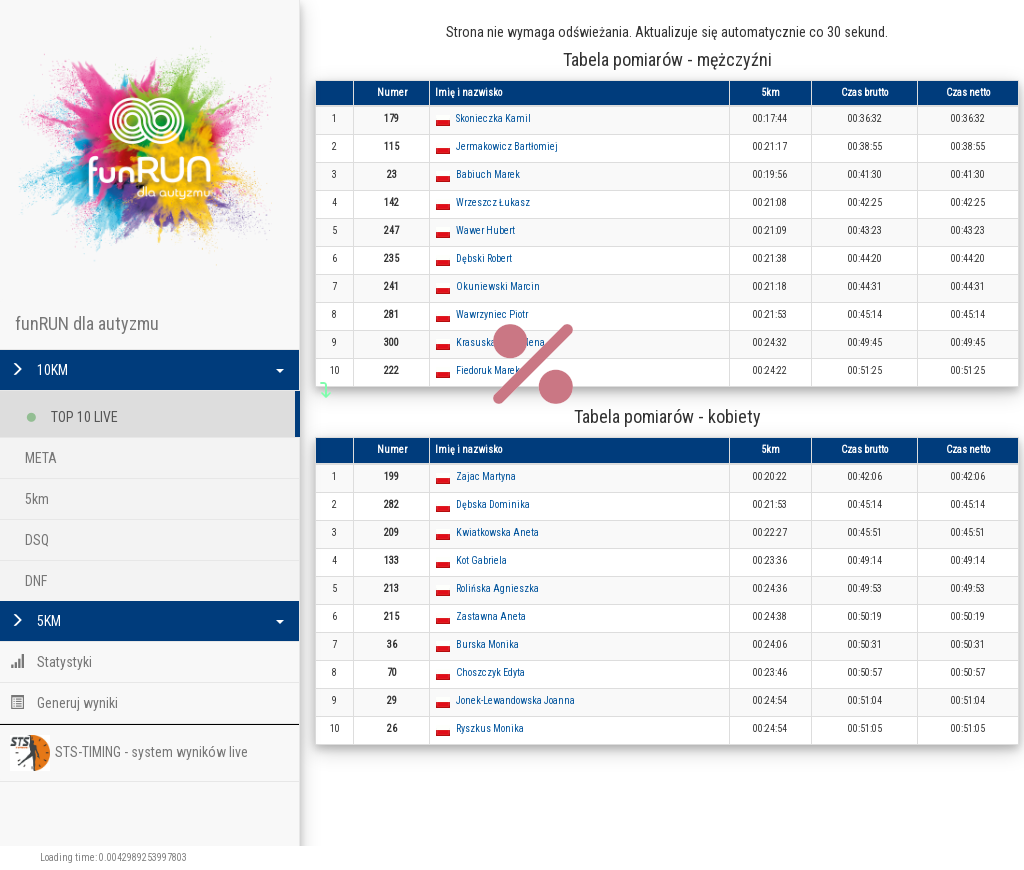  Describe the element at coordinates (533, 364) in the screenshot. I see `view discount or sale information` at that location.